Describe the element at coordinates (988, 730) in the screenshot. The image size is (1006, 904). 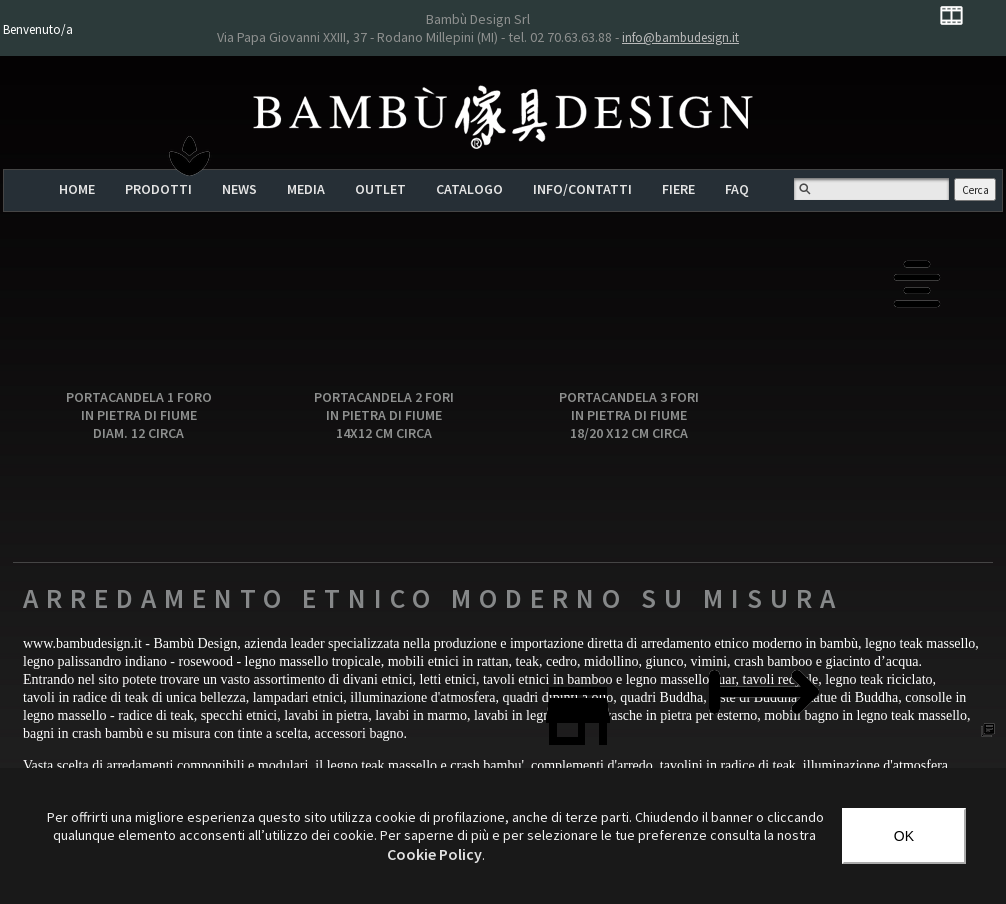
I see `access your document library` at that location.